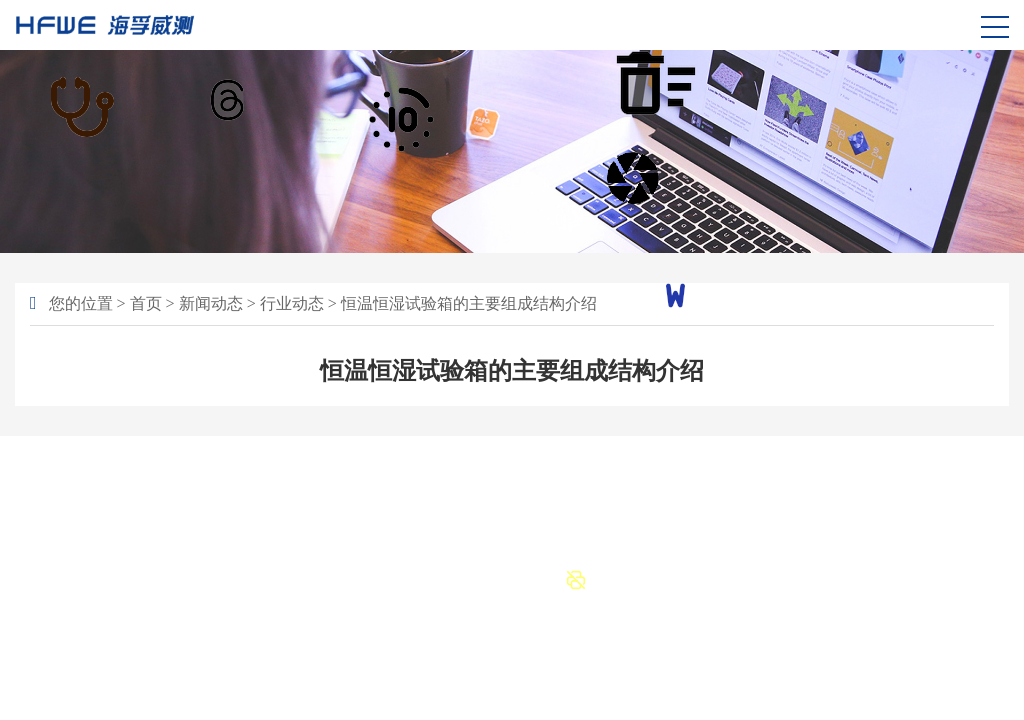  I want to click on set a 10-second timer or countdown, so click(401, 119).